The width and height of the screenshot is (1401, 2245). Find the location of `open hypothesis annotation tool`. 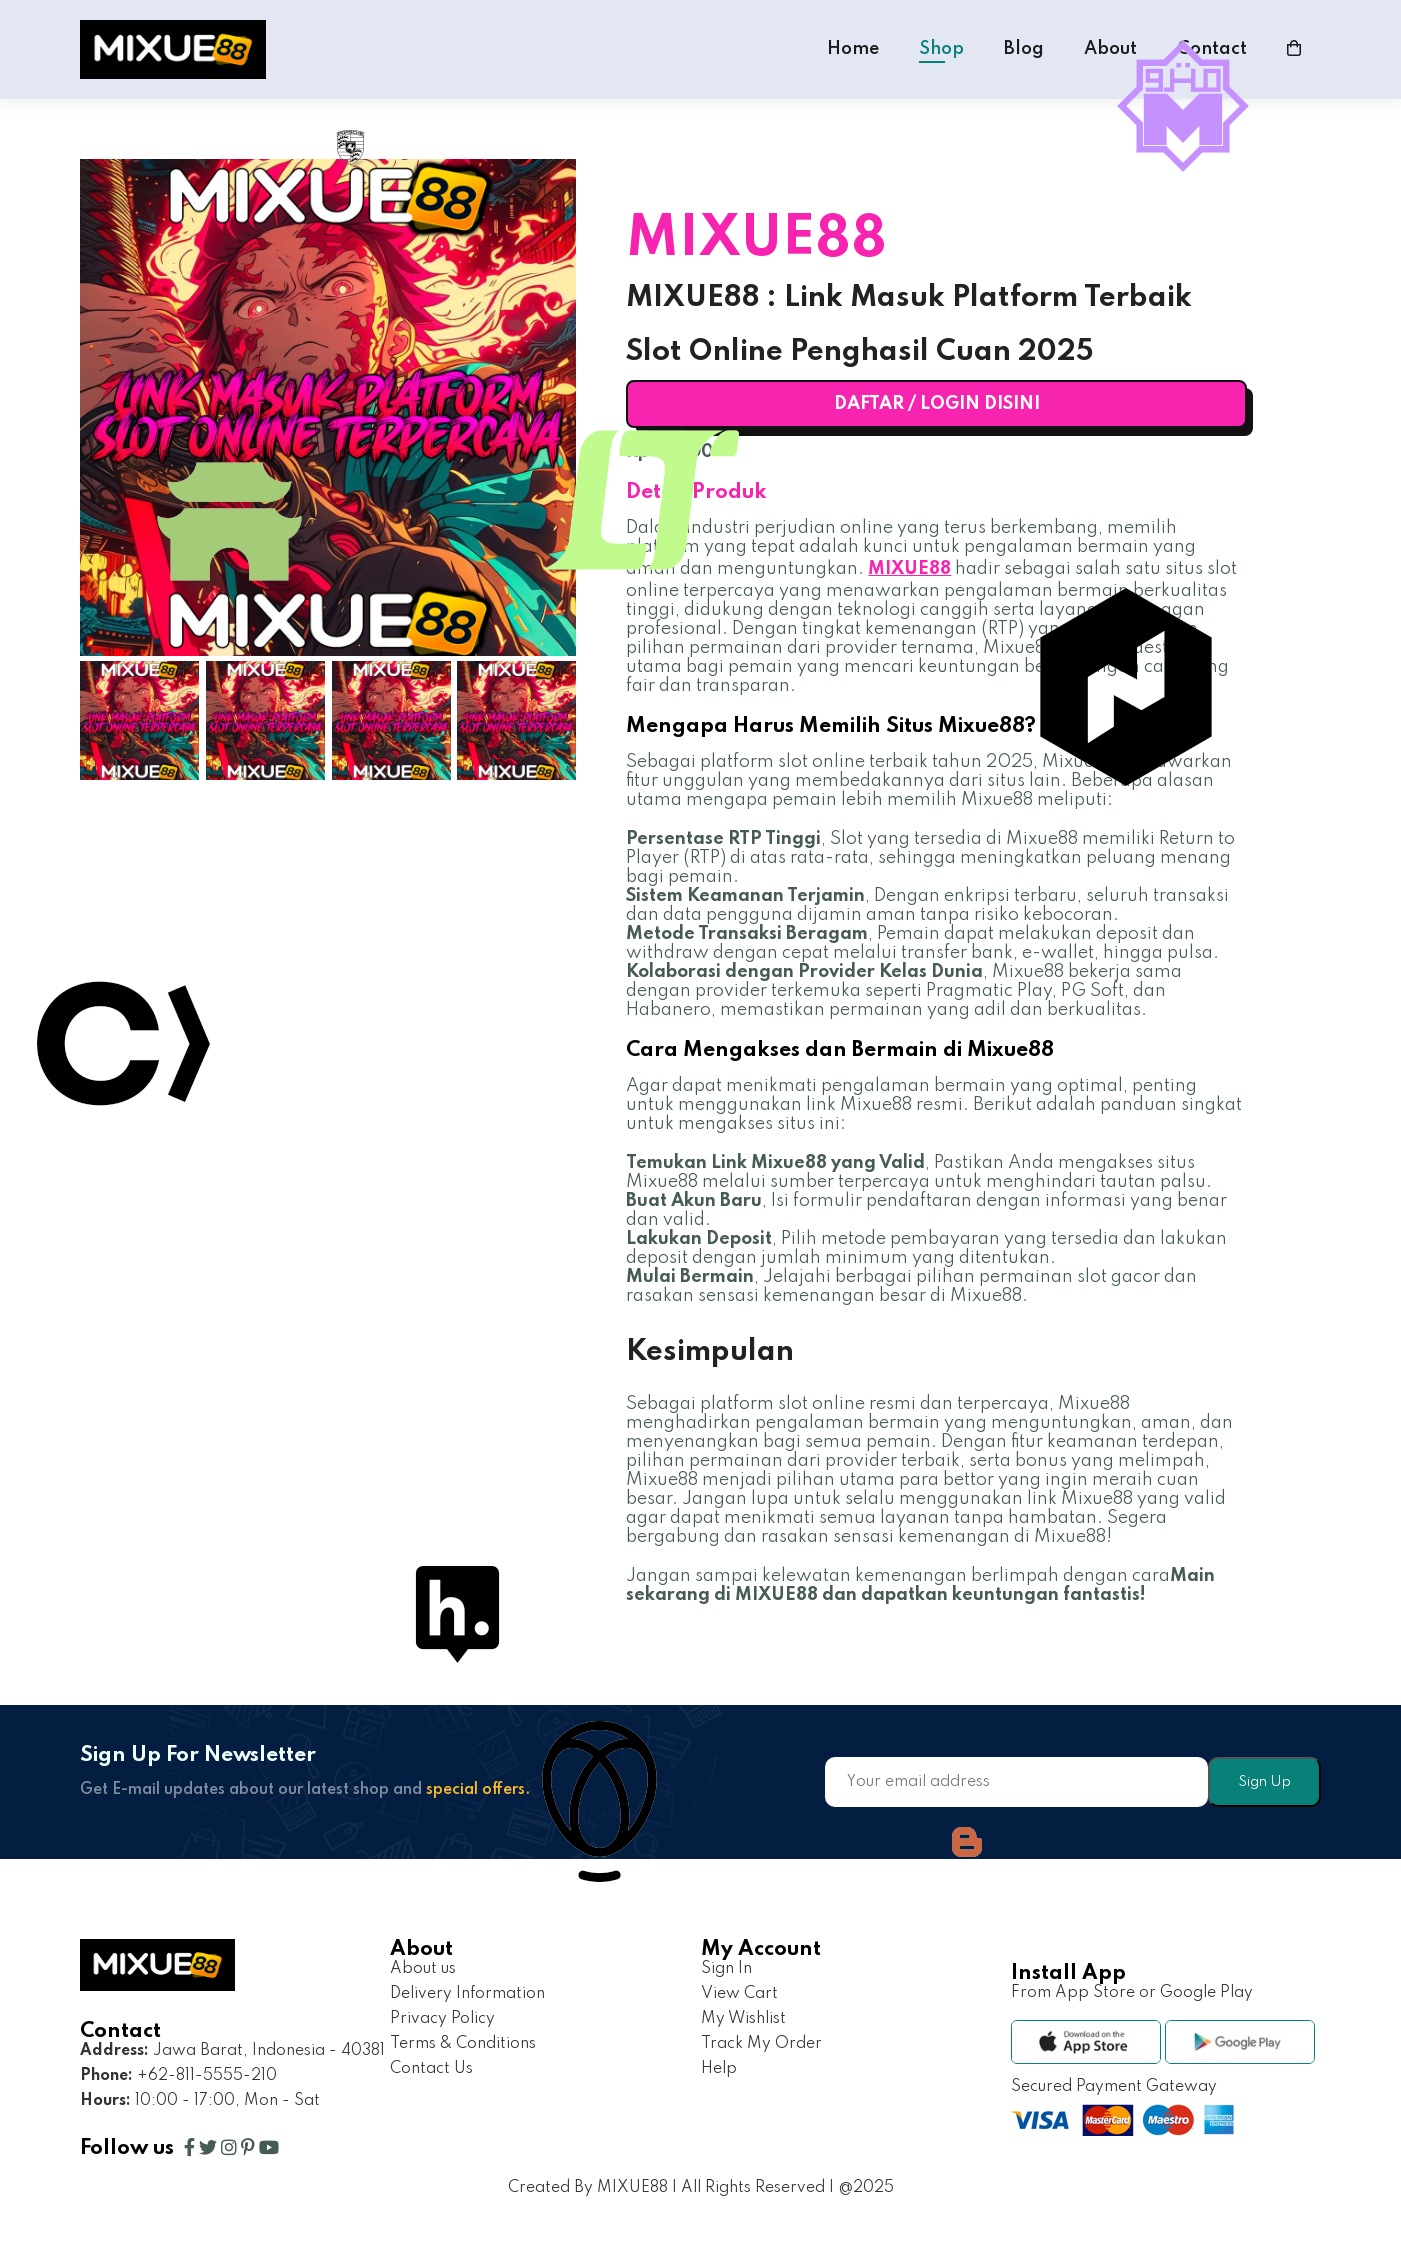

open hypothesis annotation tool is located at coordinates (457, 1614).